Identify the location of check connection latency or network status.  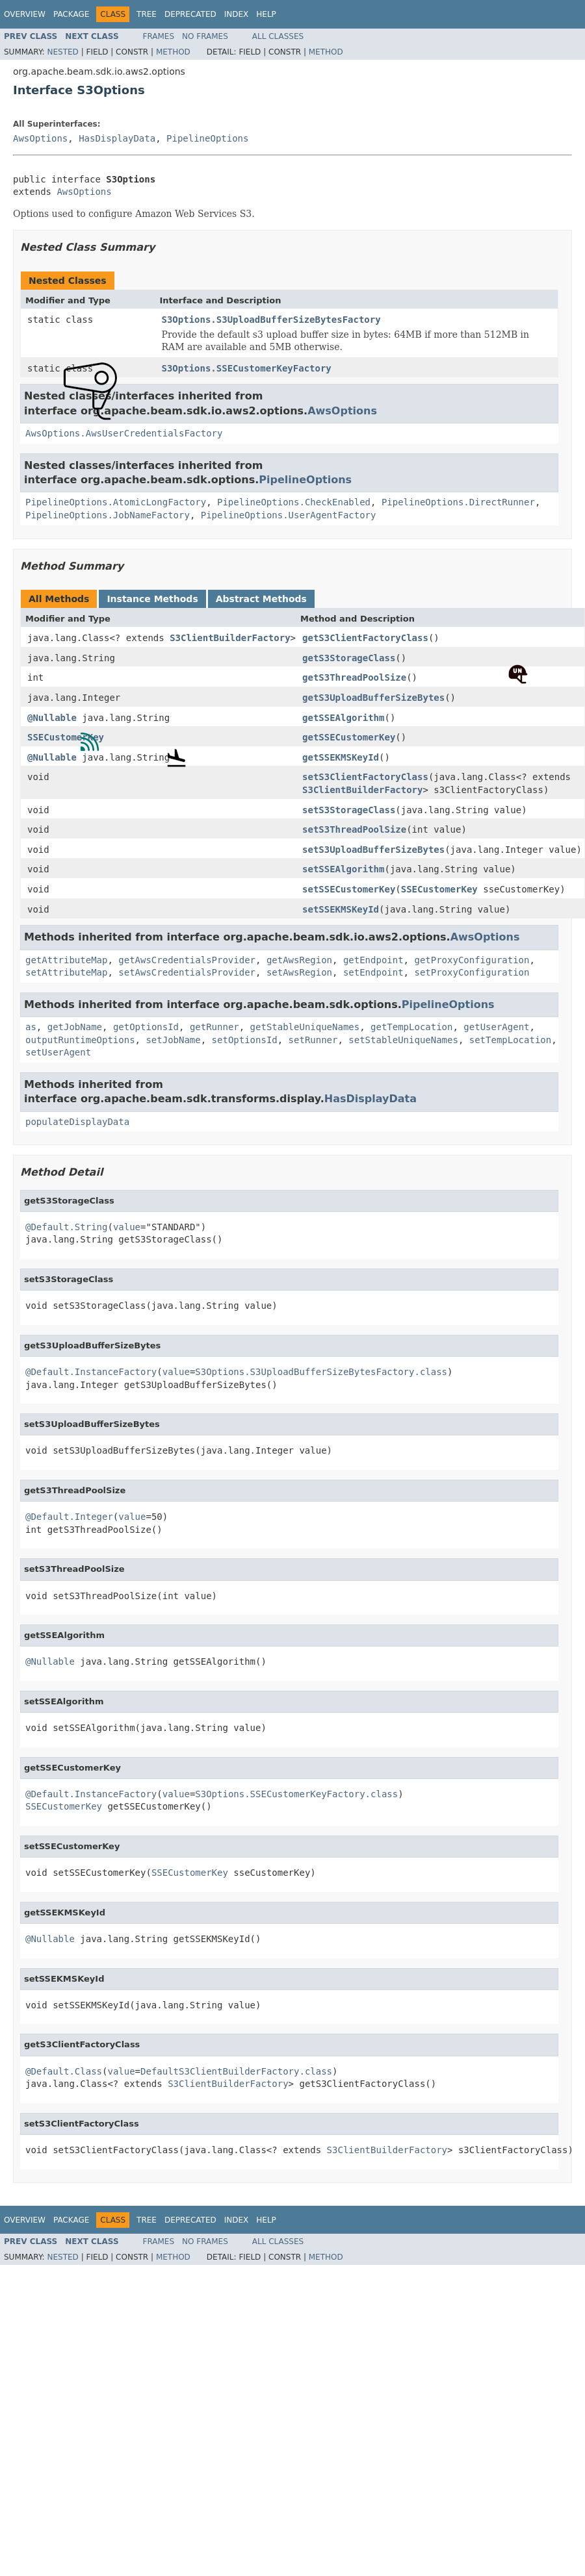
(90, 742).